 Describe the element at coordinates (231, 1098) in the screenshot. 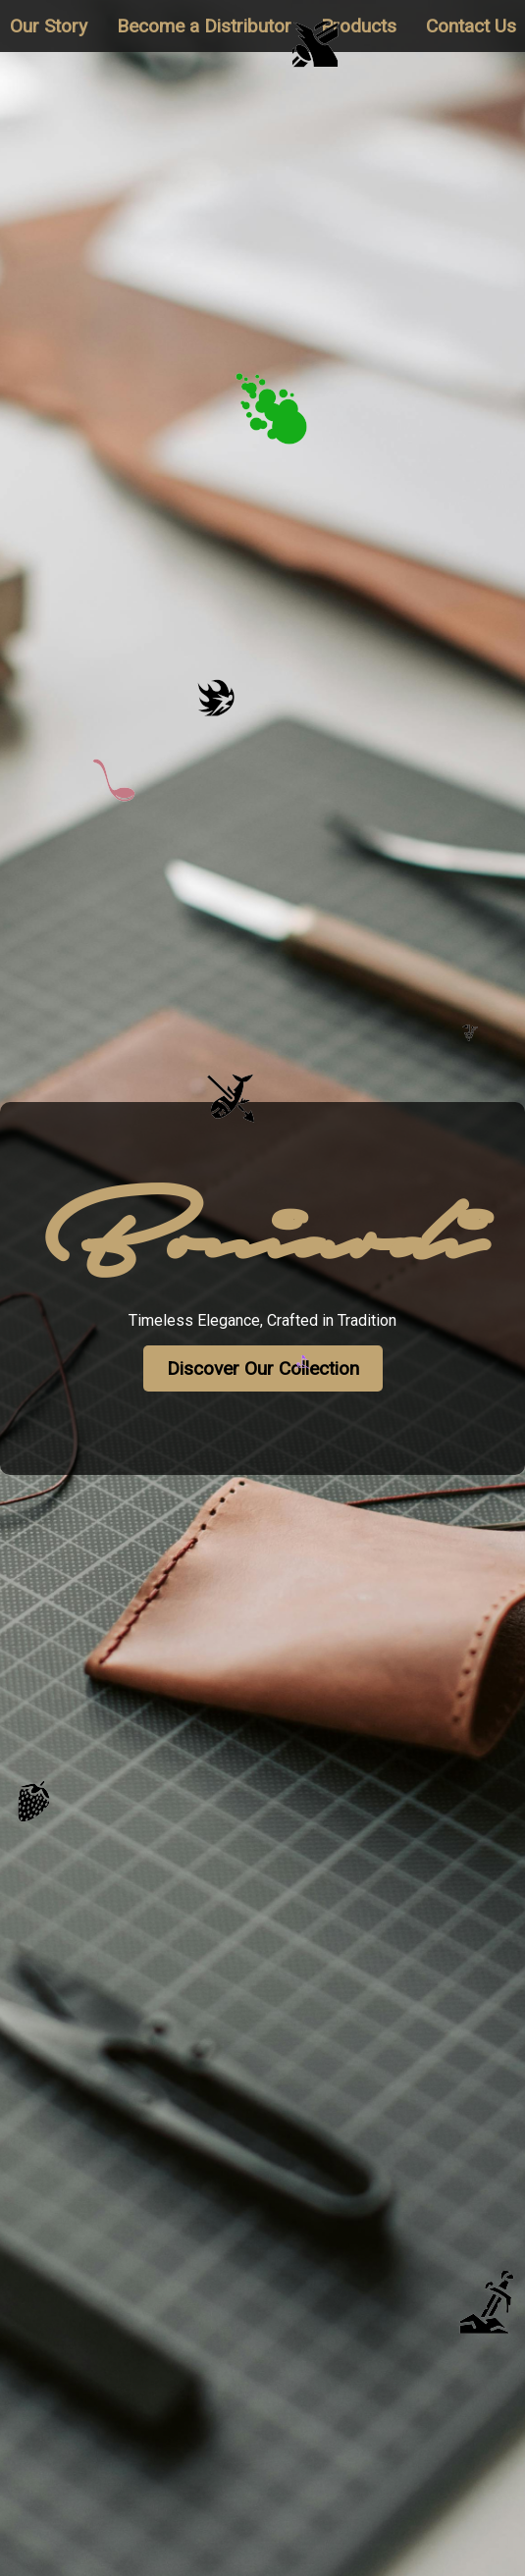

I see `spearfishing activity or game mode` at that location.